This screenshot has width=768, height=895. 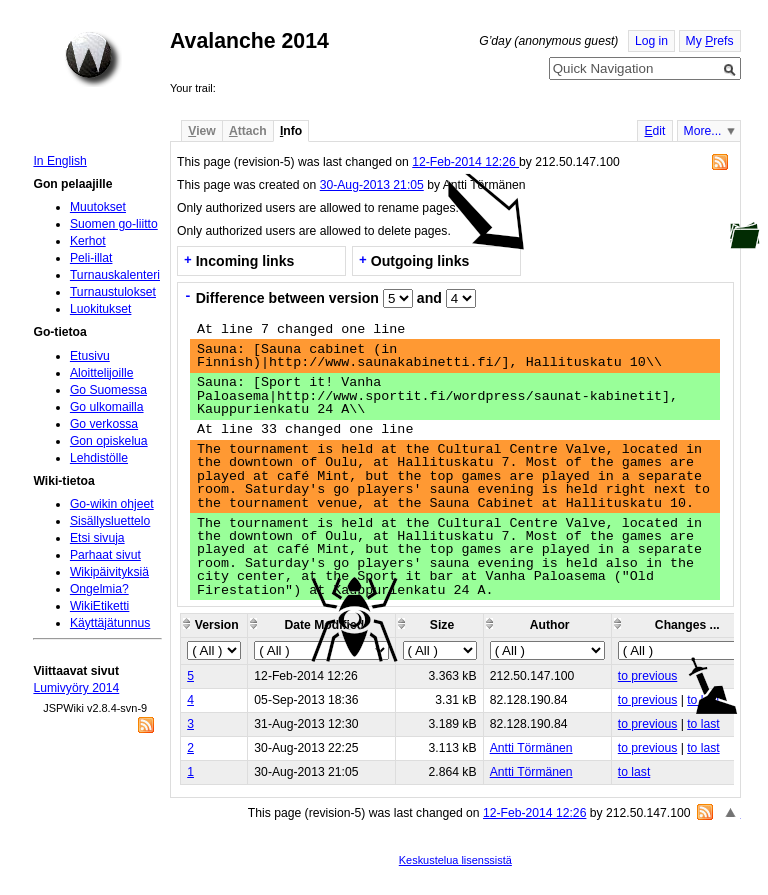 I want to click on indicates a spider or arachnid creature in game, so click(x=354, y=619).